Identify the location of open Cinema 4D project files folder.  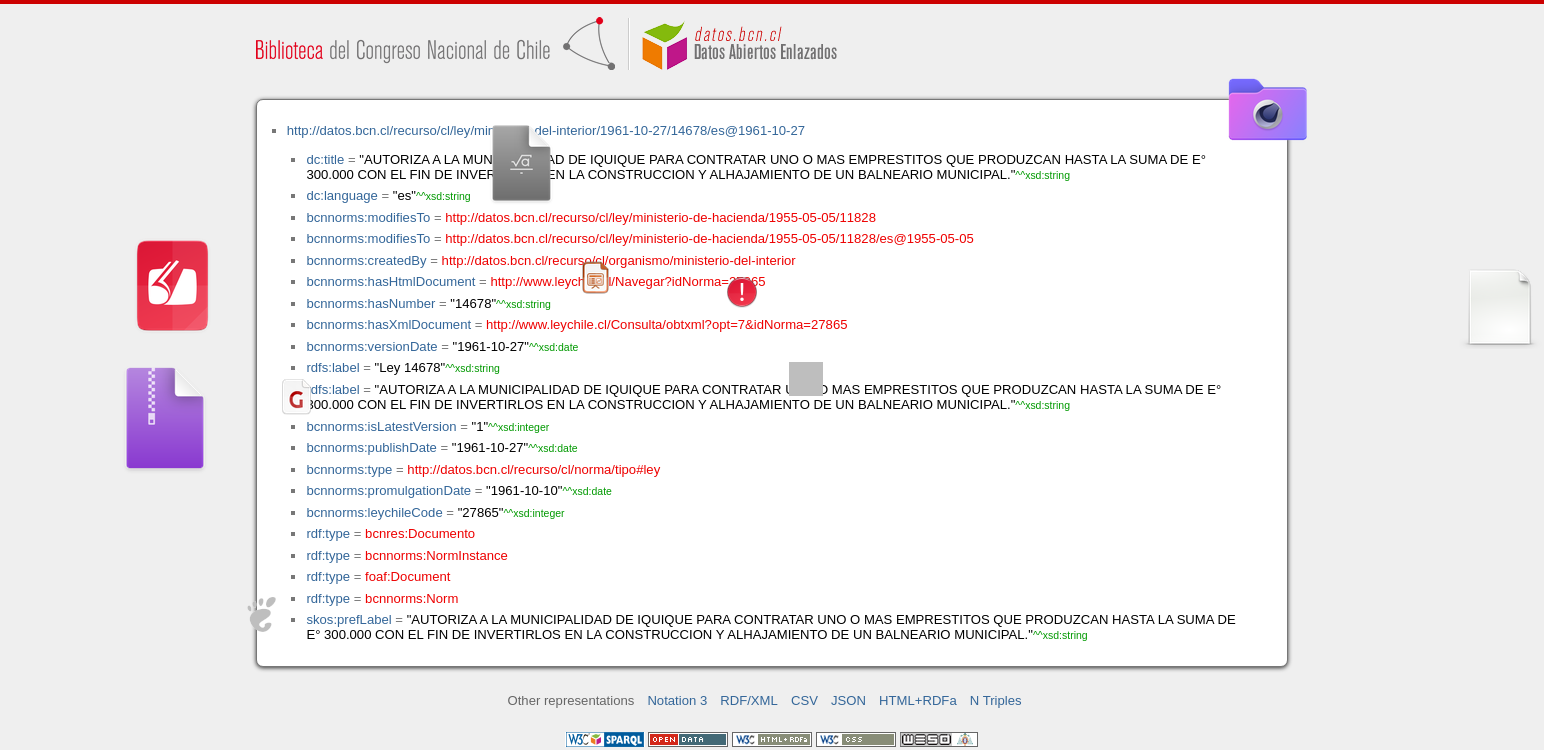
(1267, 111).